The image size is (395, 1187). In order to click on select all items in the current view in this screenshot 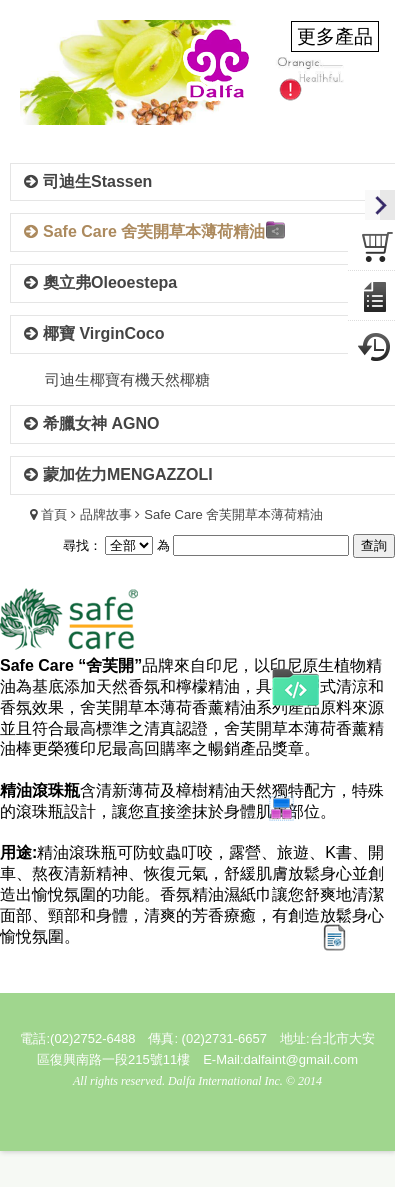, I will do `click(281, 808)`.